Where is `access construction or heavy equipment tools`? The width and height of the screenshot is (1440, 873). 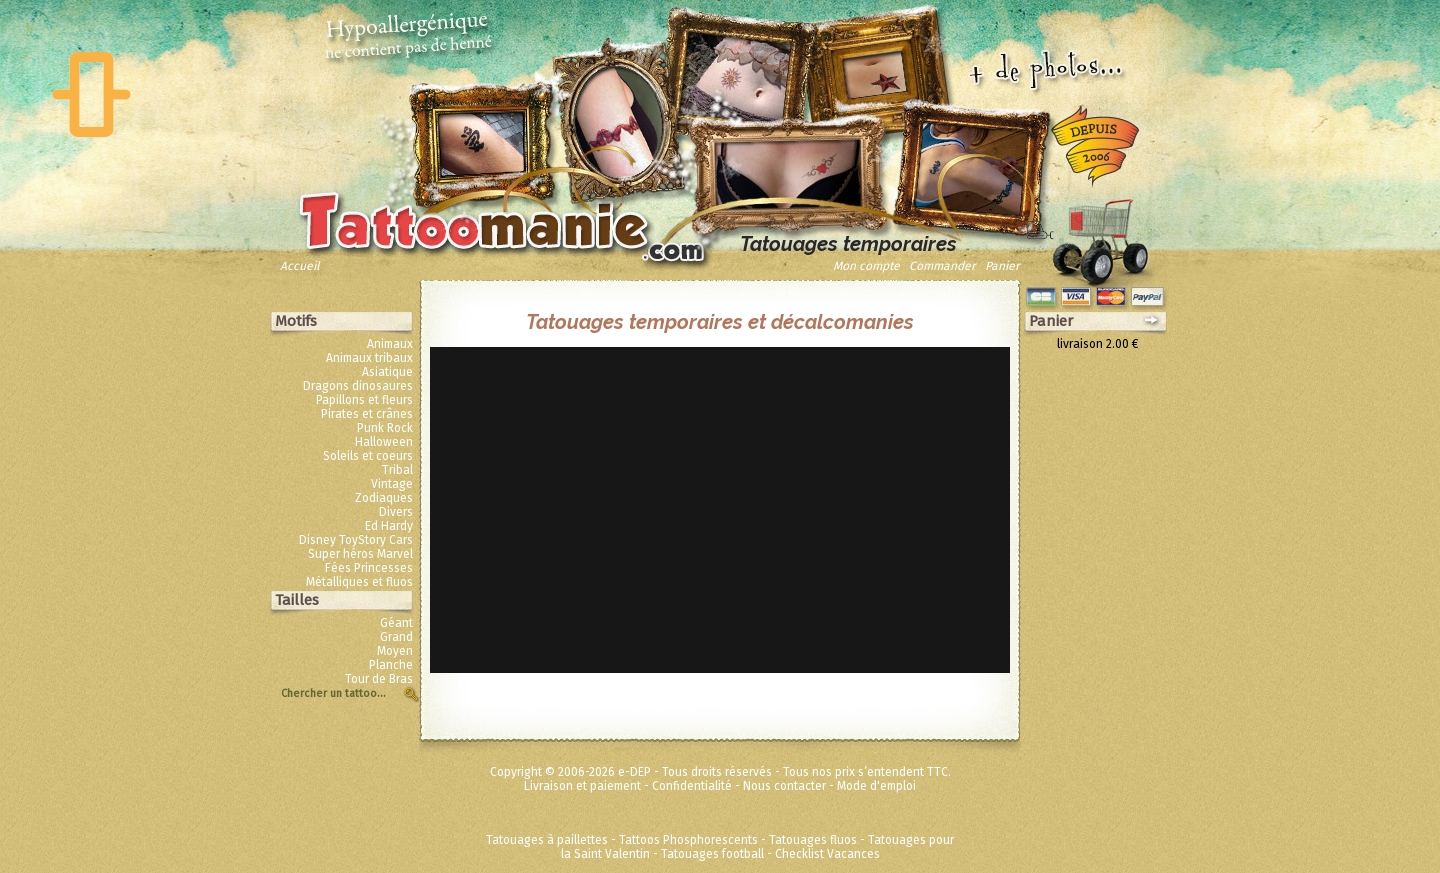
access construction or heavy equipment tools is located at coordinates (1040, 230).